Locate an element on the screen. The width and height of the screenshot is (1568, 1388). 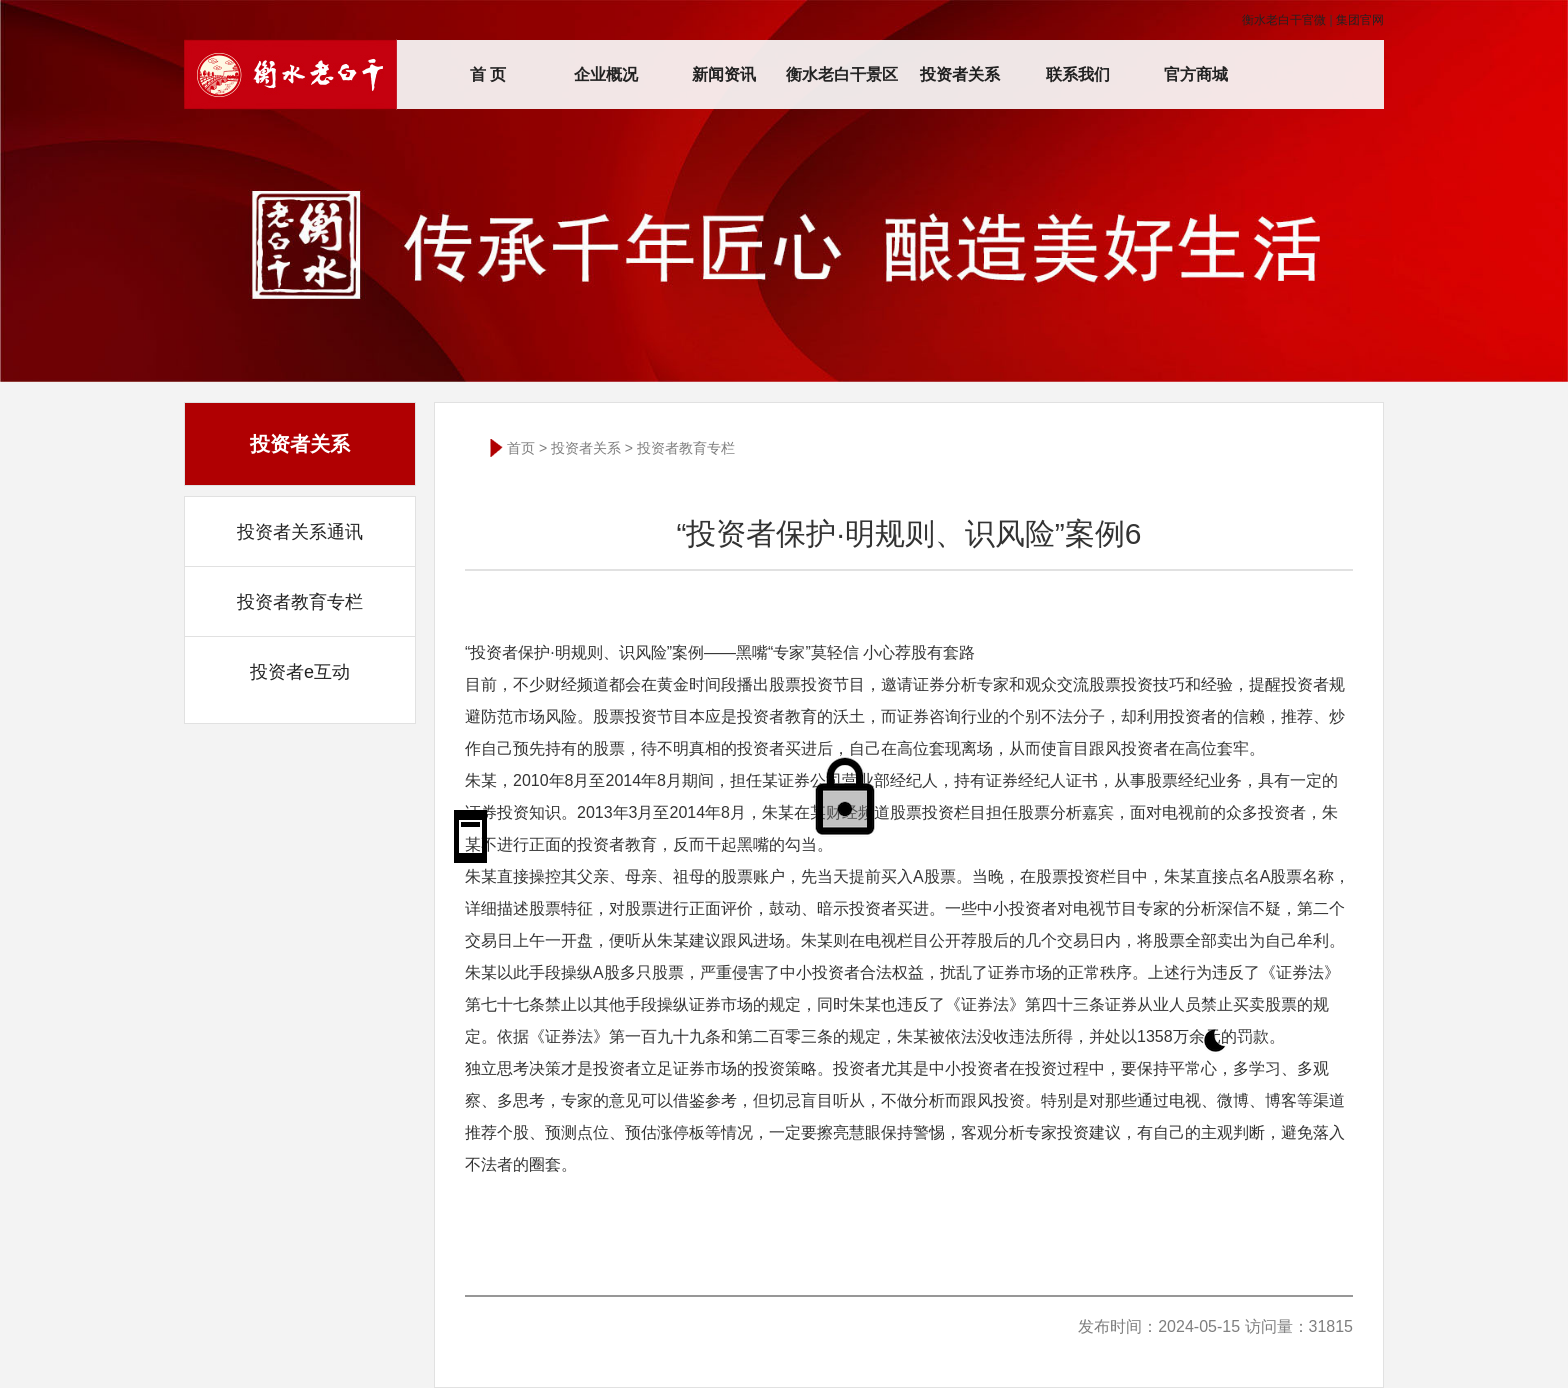
indicates a secure connection is located at coordinates (845, 798).